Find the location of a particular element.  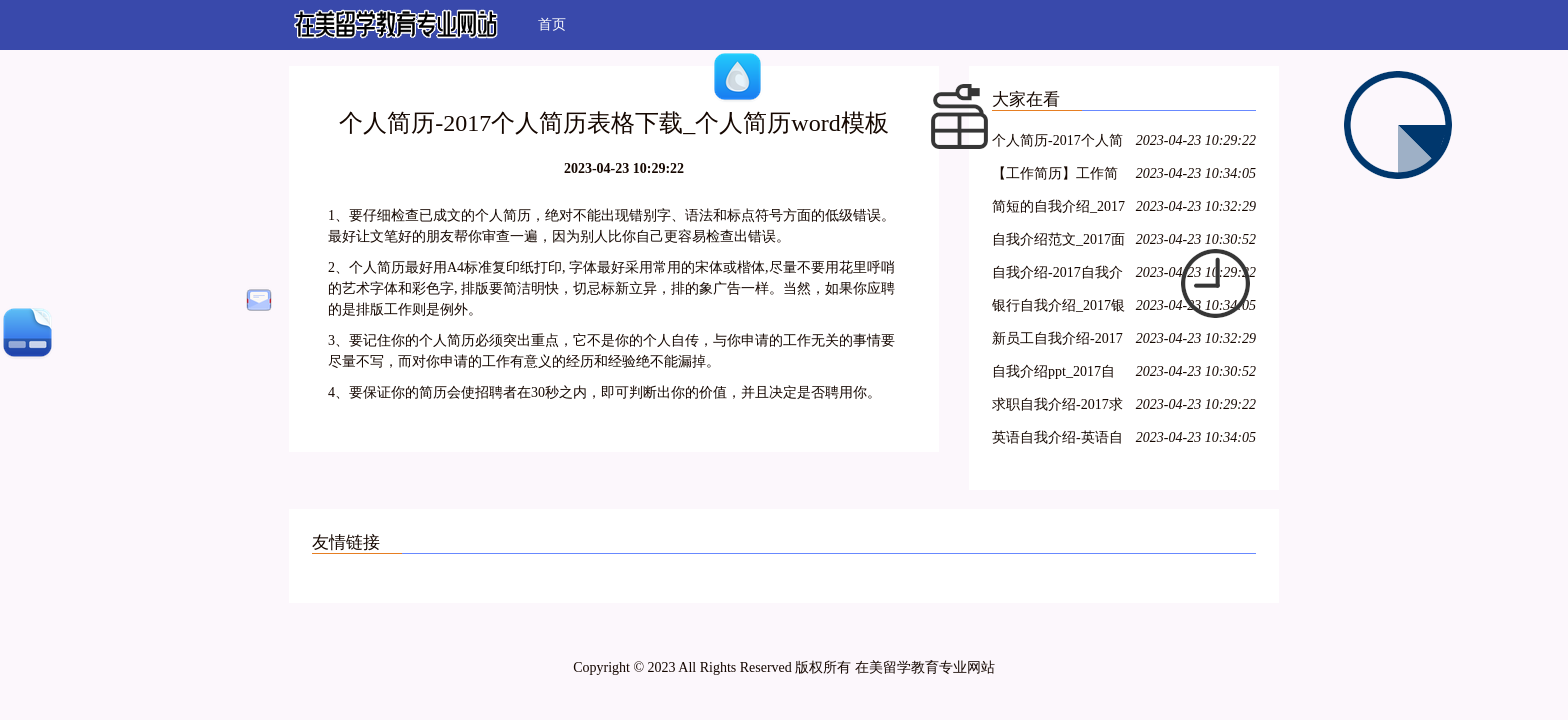

connect to a USB hub device is located at coordinates (959, 116).